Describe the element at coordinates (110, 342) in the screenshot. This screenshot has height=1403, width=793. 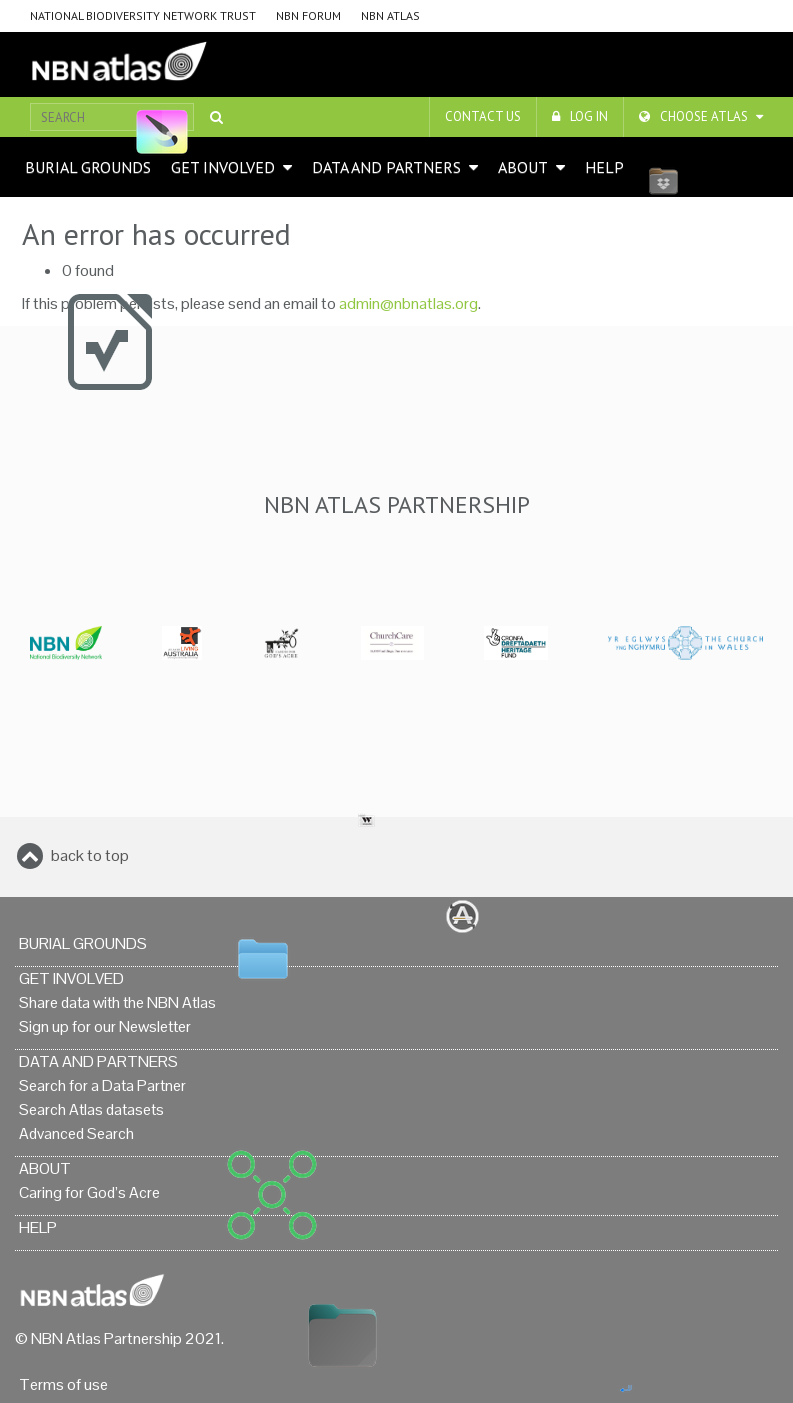
I see `open libreoffice math application` at that location.